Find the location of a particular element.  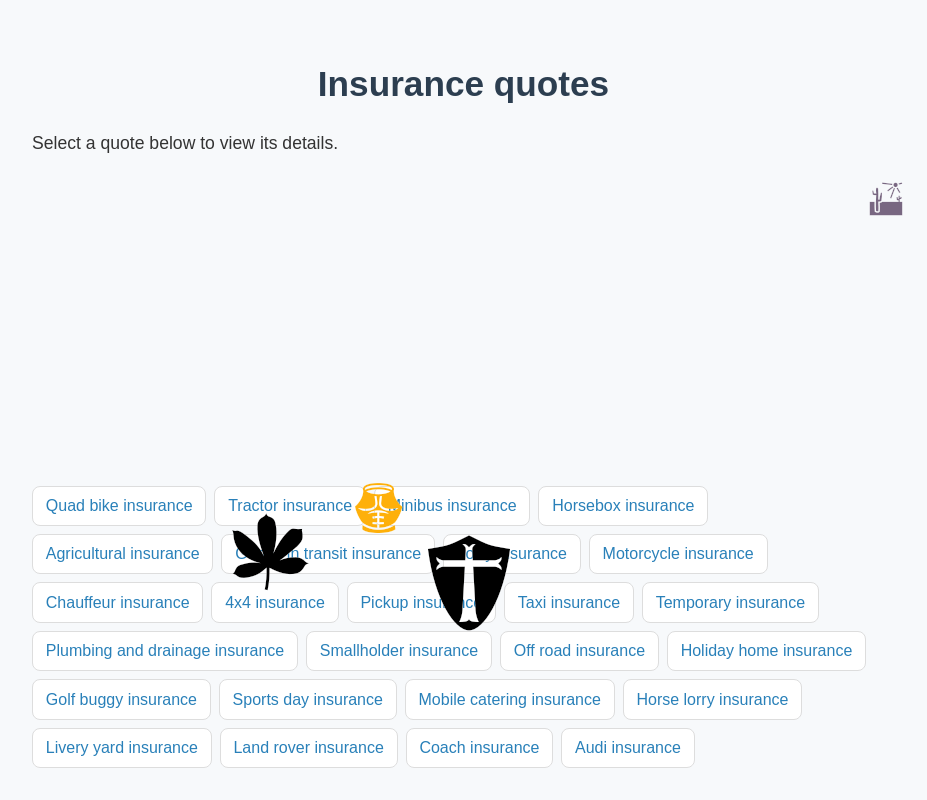

nature or plant category indicator is located at coordinates (270, 551).